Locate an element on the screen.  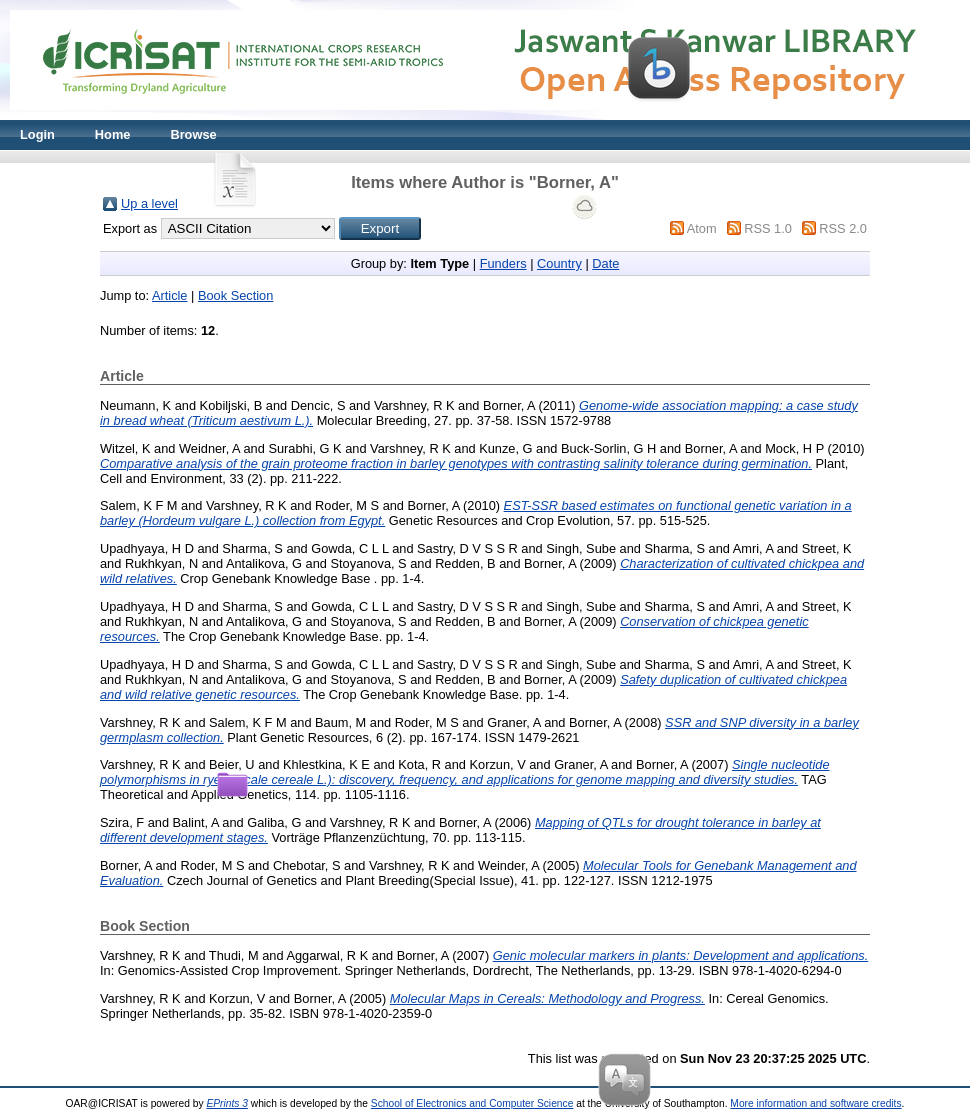
open banshee media player is located at coordinates (659, 68).